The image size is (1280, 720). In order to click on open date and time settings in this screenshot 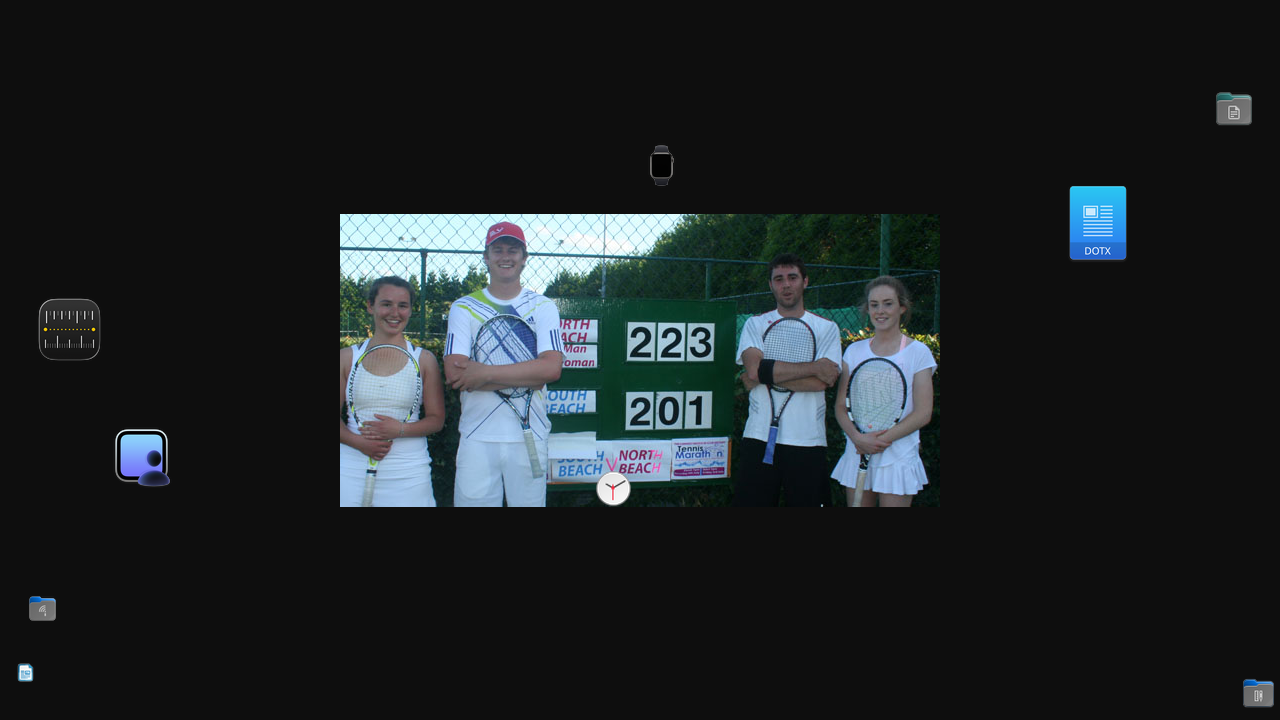, I will do `click(613, 488)`.